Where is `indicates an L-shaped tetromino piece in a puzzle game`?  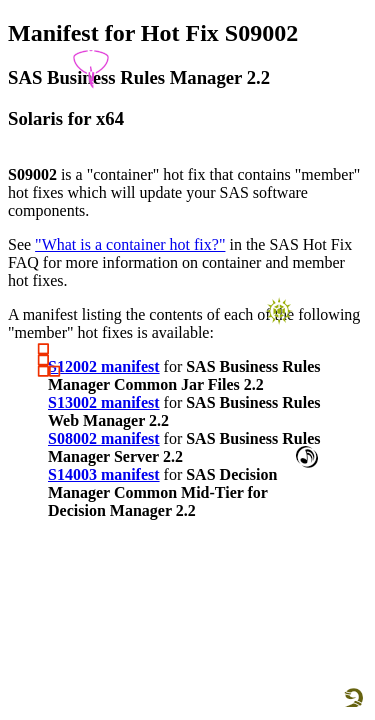 indicates an L-shaped tetromino piece in a puzzle game is located at coordinates (49, 360).